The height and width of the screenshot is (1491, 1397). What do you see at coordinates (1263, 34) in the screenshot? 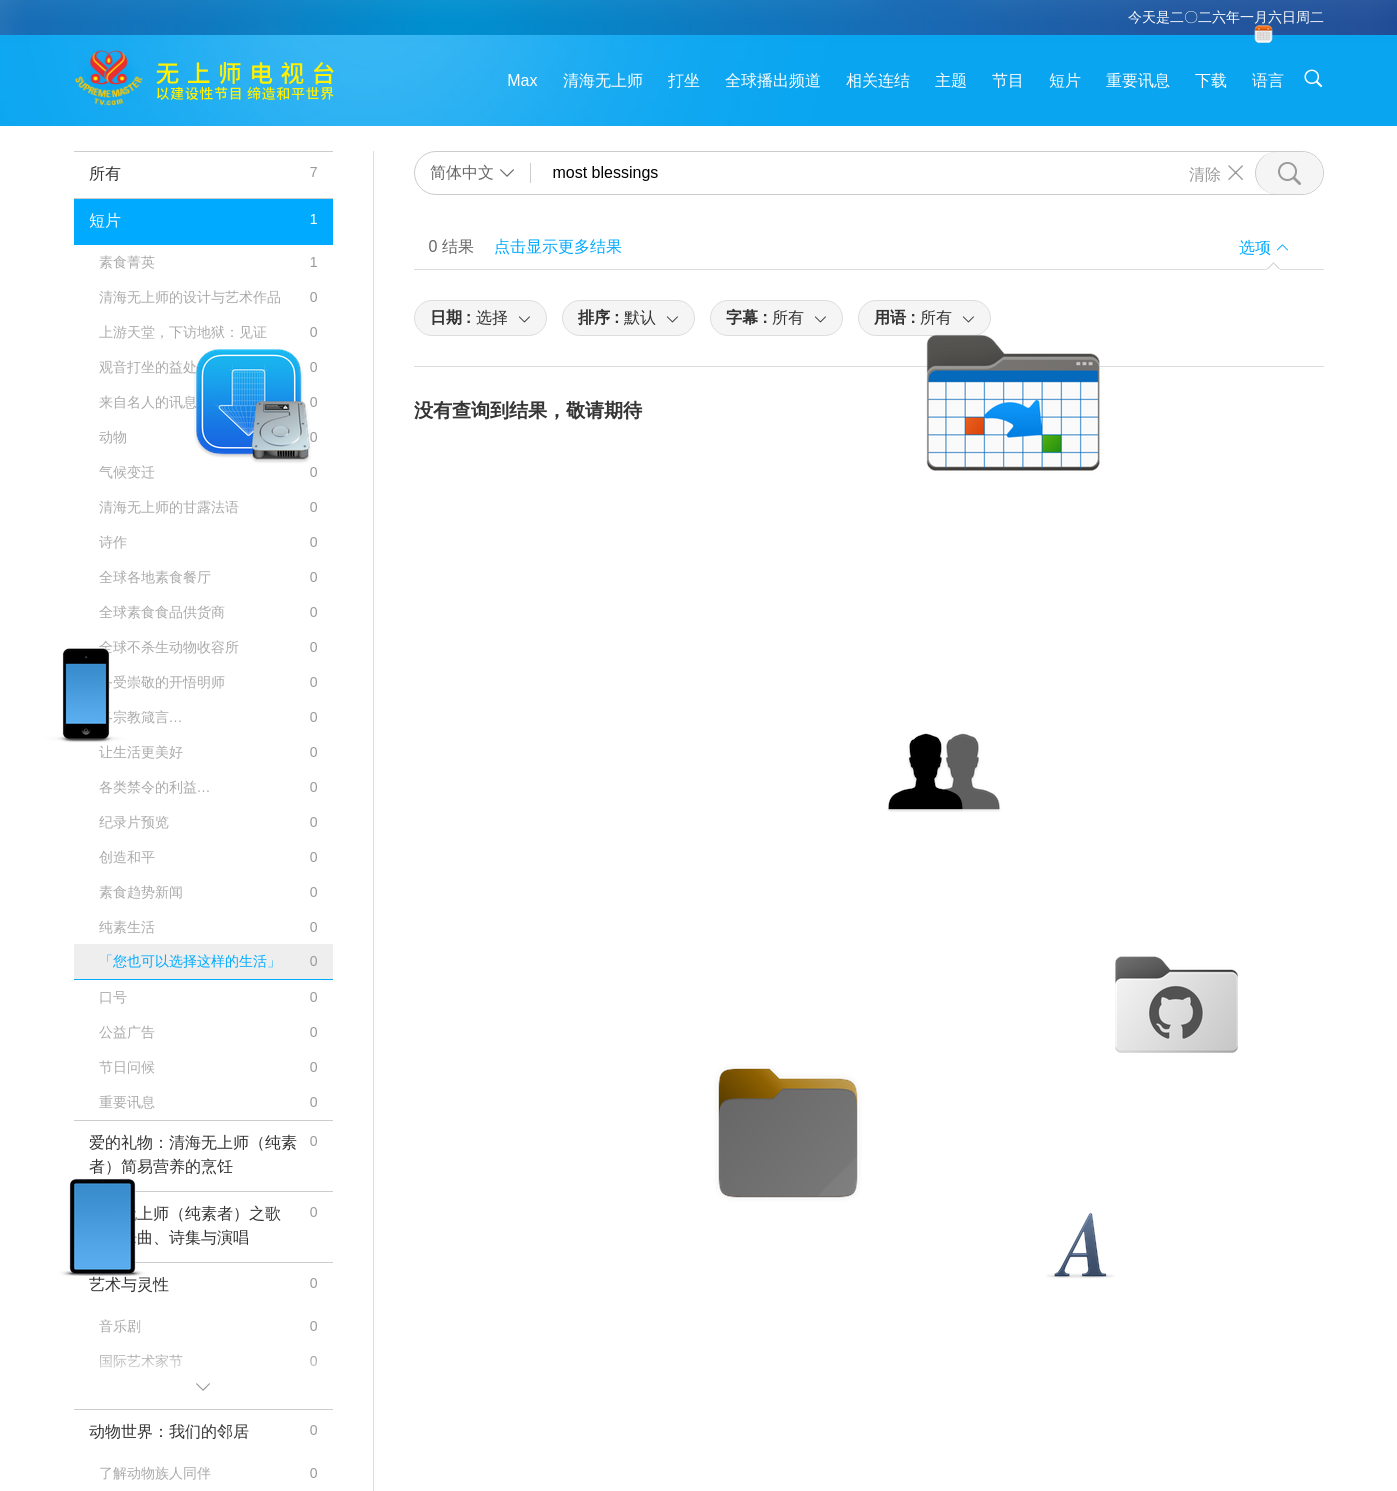
I see `open calendar and tasks preferences` at bounding box center [1263, 34].